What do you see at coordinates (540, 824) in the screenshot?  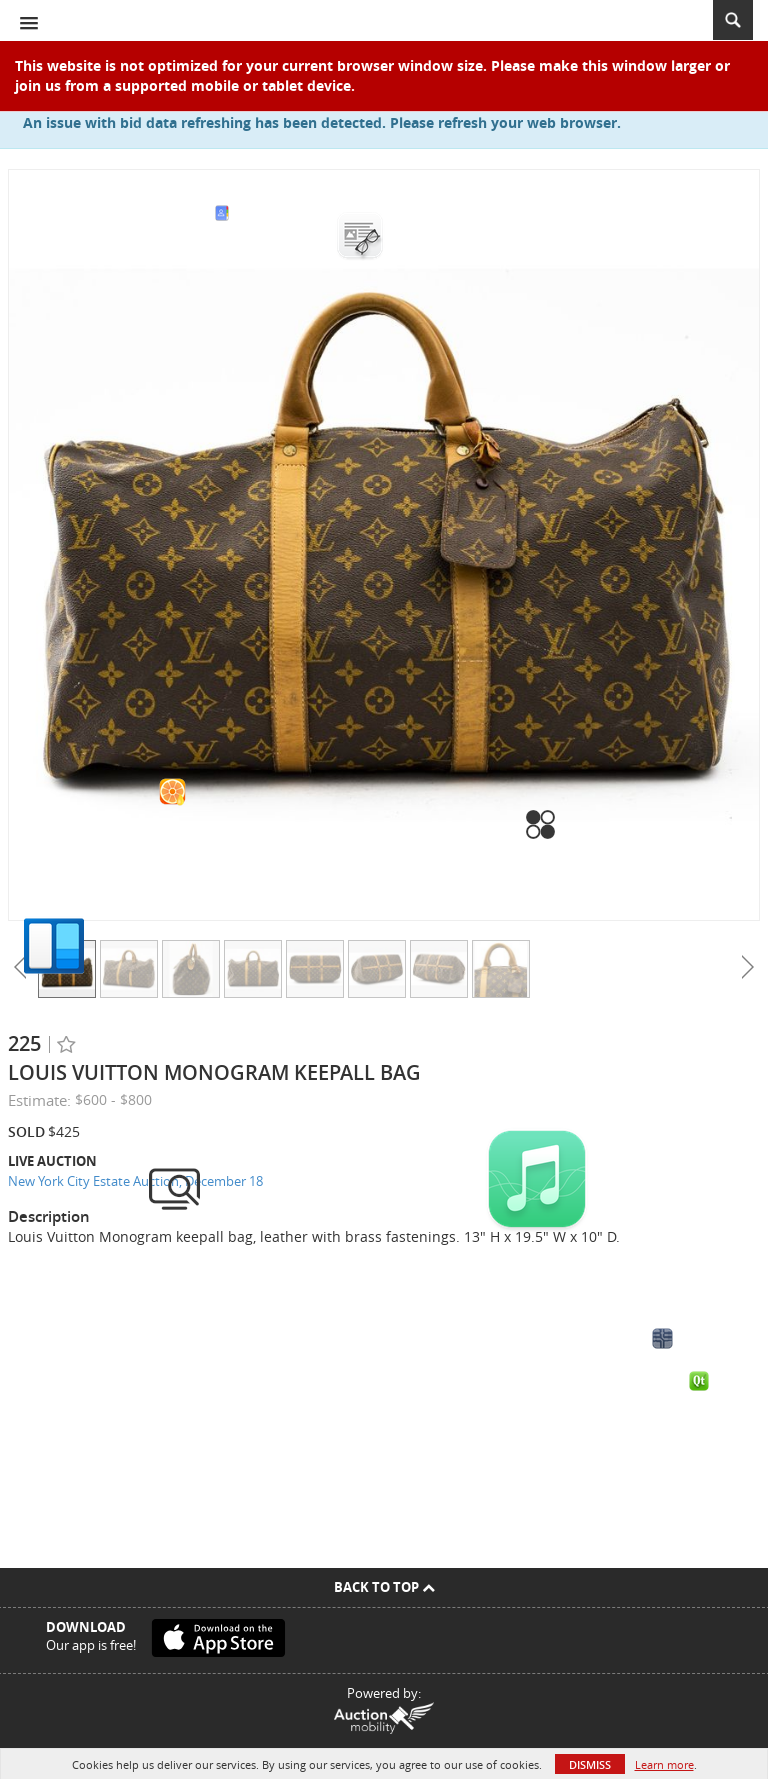 I see `launch the reversi board game app` at bounding box center [540, 824].